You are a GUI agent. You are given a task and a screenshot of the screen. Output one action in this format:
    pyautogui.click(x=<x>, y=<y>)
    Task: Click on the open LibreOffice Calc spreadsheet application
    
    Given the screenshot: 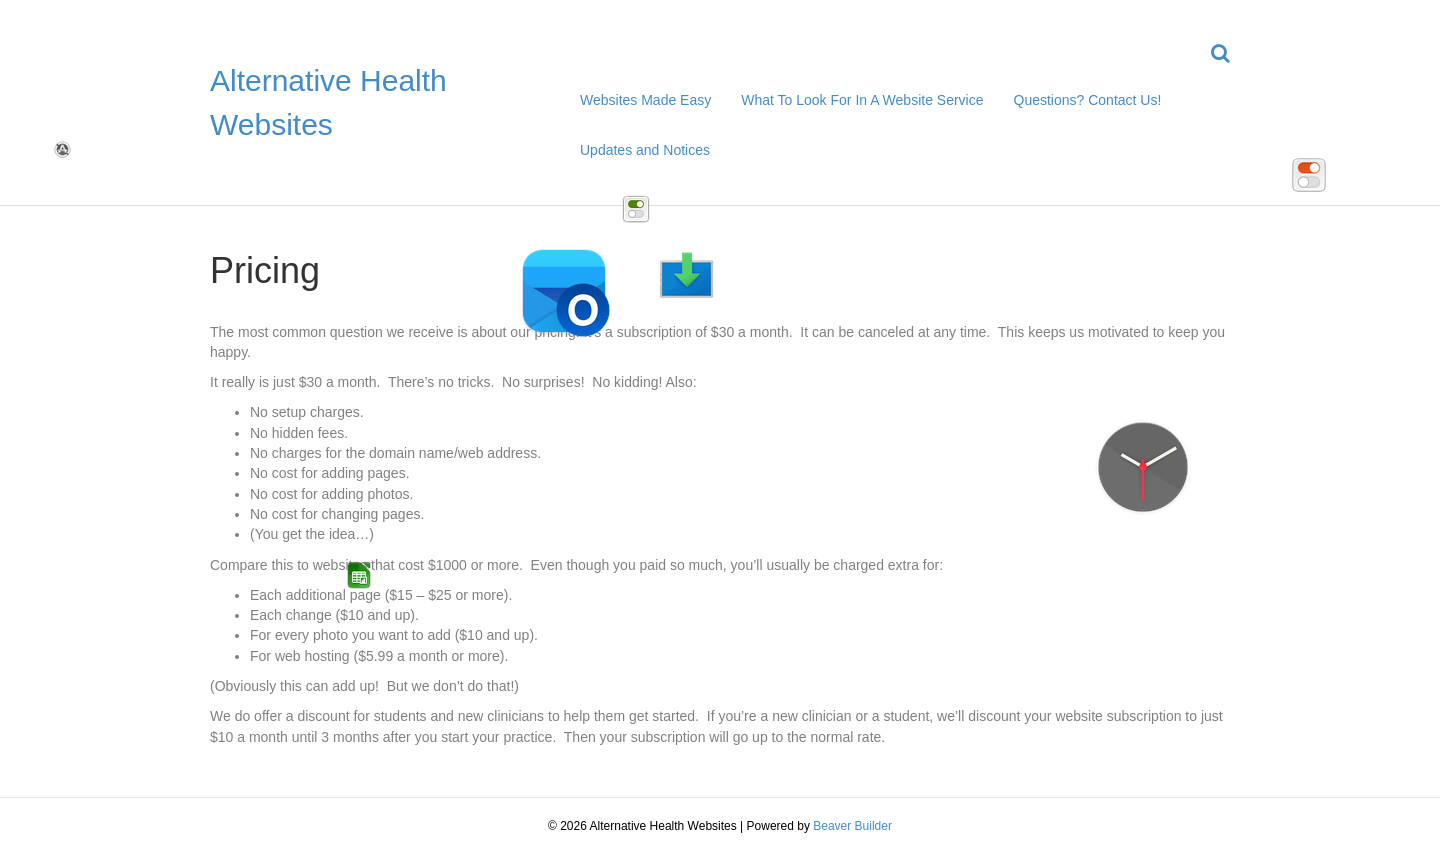 What is the action you would take?
    pyautogui.click(x=359, y=575)
    